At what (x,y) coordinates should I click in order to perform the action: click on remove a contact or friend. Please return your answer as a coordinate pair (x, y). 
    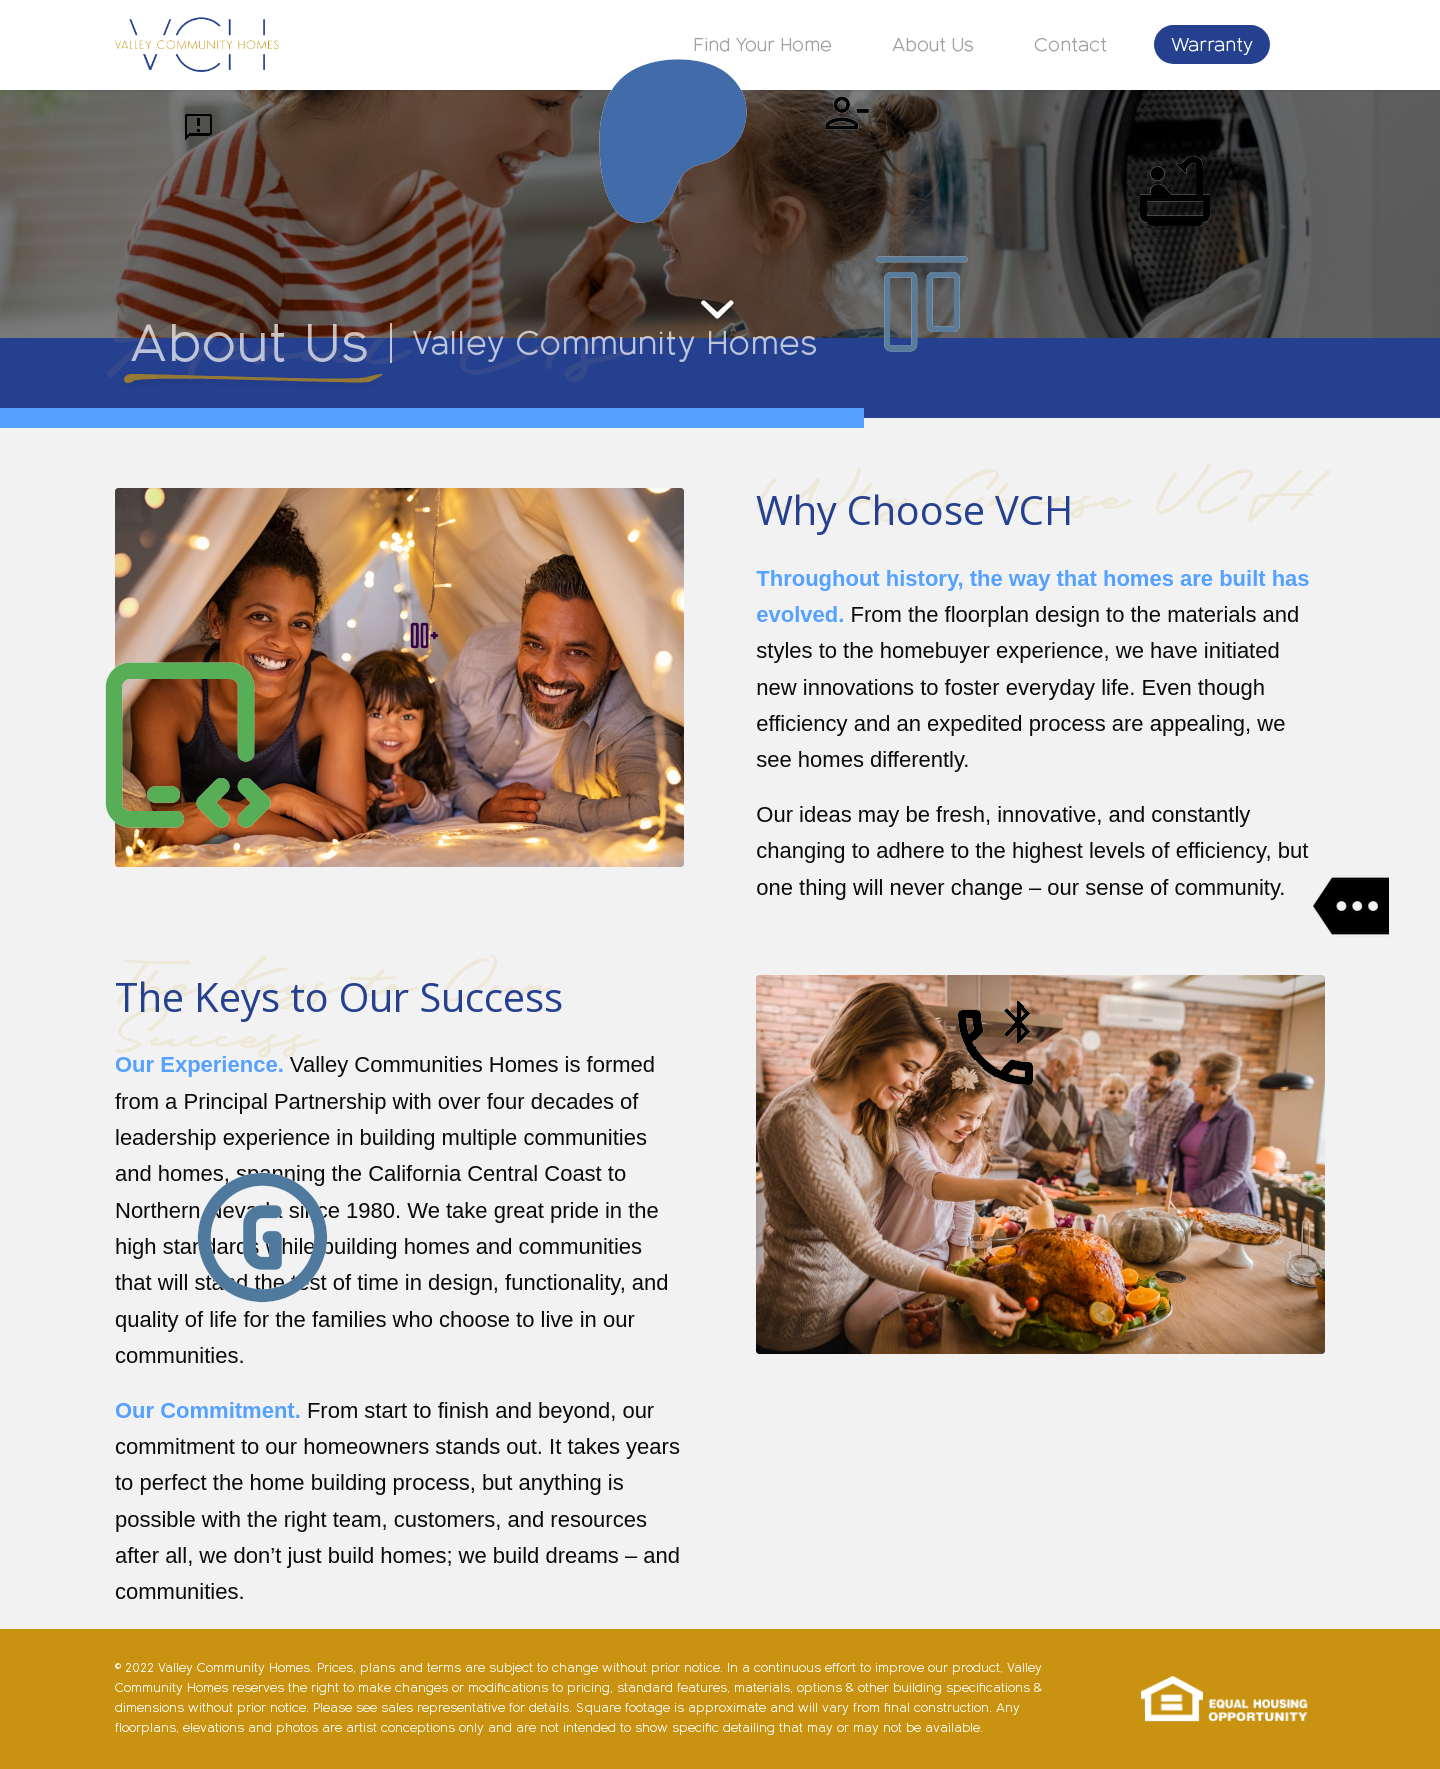
    Looking at the image, I should click on (846, 113).